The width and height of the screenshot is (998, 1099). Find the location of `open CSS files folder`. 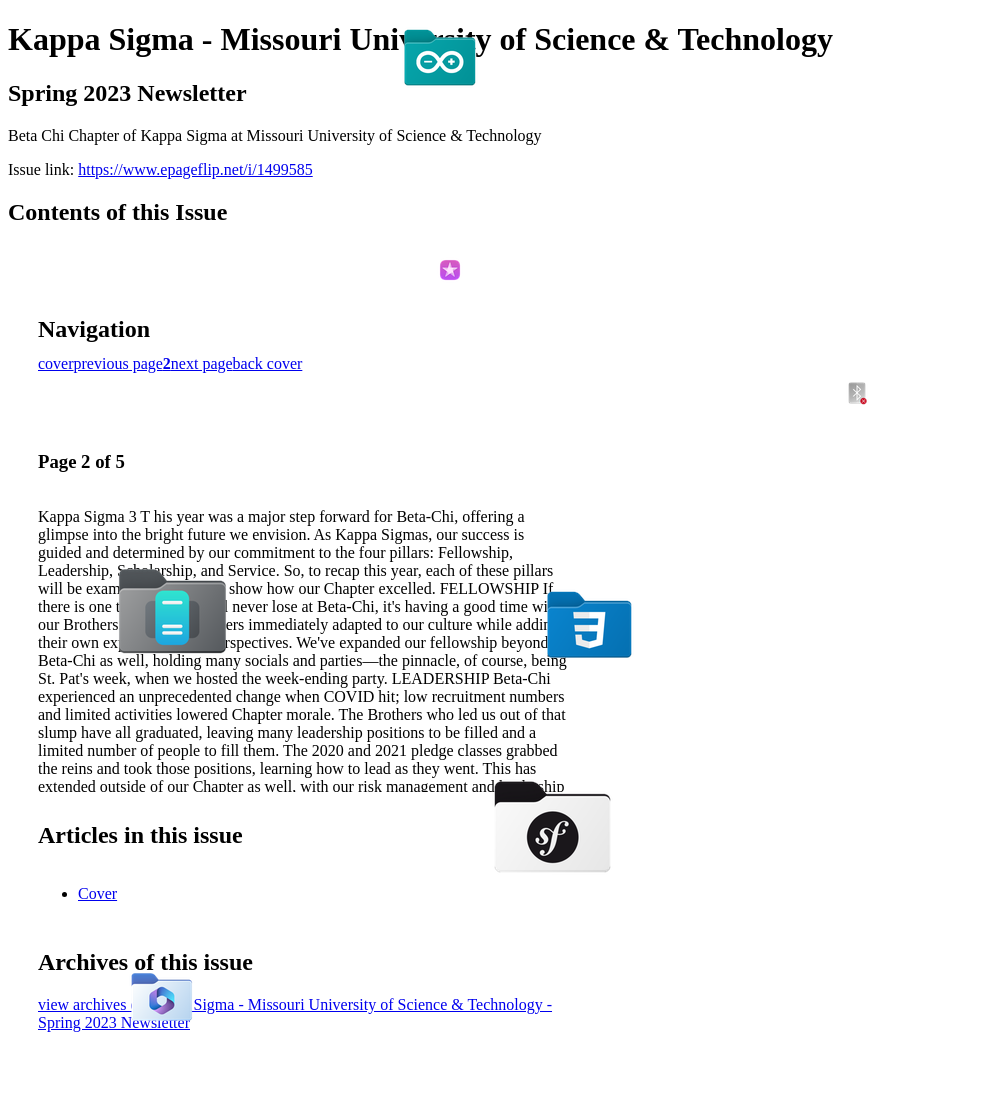

open CSS files folder is located at coordinates (589, 627).